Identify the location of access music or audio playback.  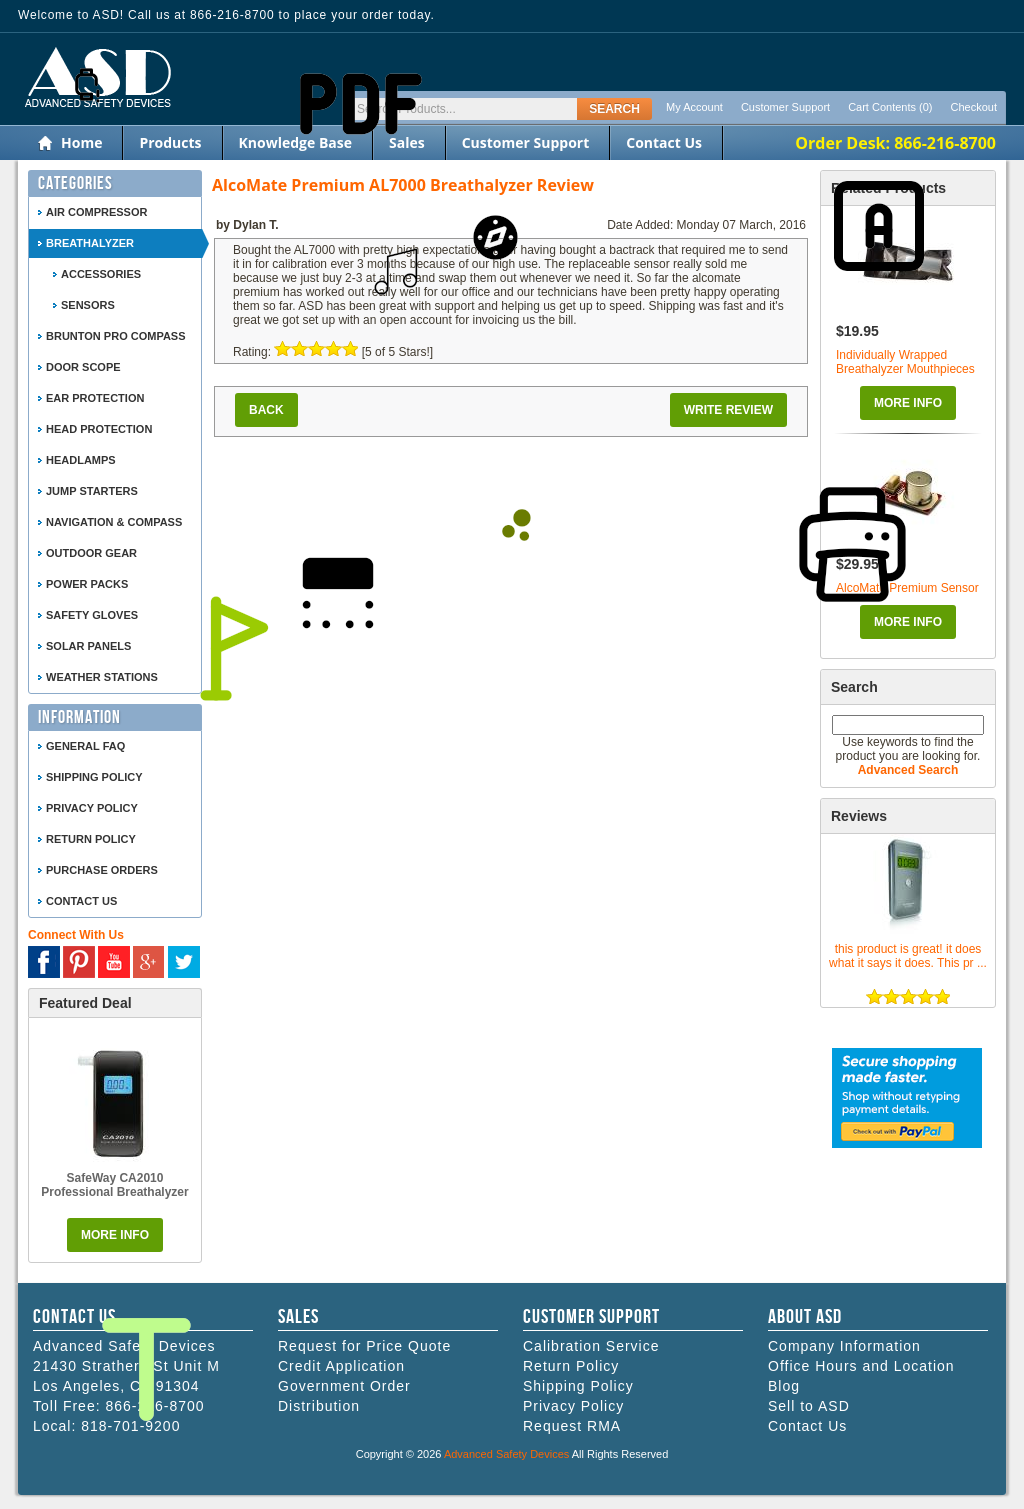
(398, 272).